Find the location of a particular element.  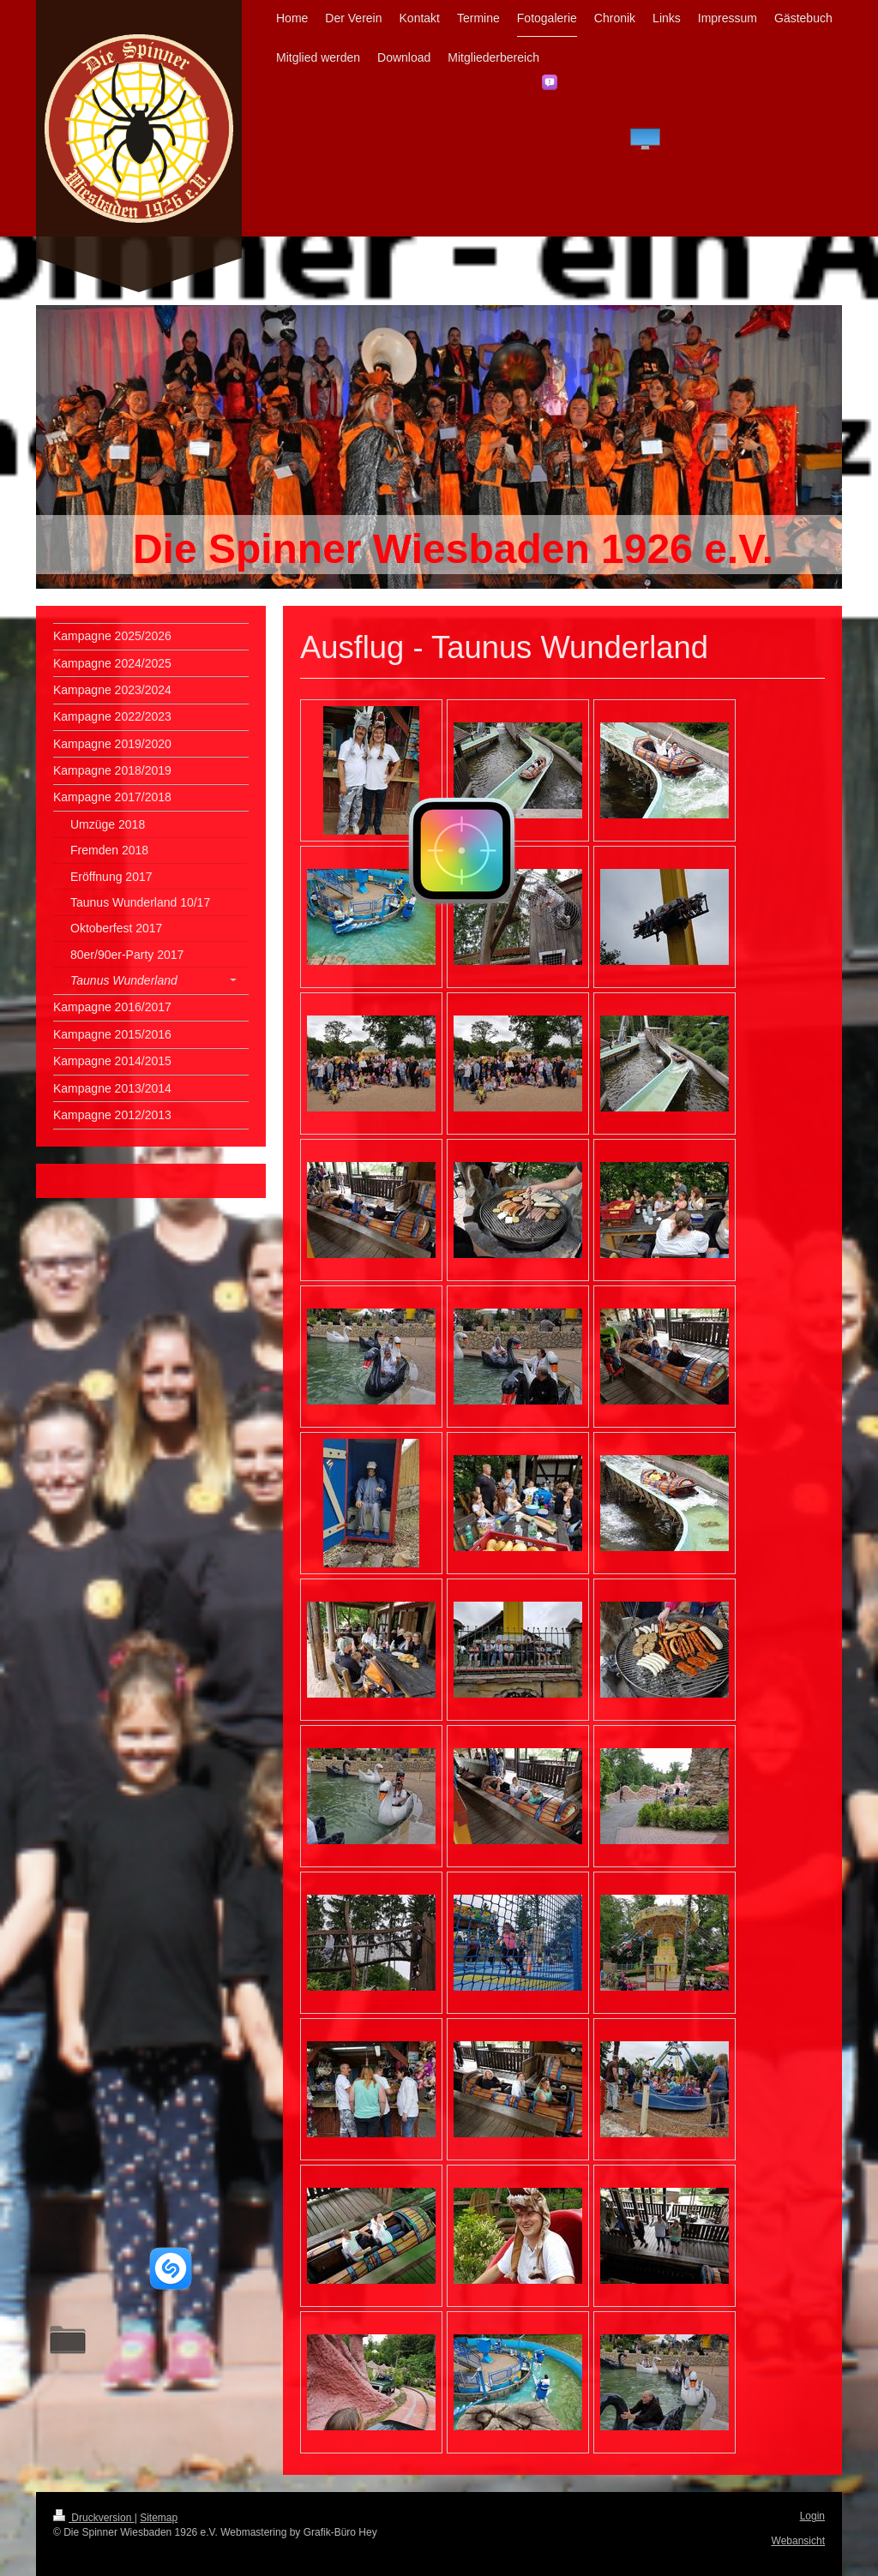

apple pro display xdr monitor is located at coordinates (645, 135).